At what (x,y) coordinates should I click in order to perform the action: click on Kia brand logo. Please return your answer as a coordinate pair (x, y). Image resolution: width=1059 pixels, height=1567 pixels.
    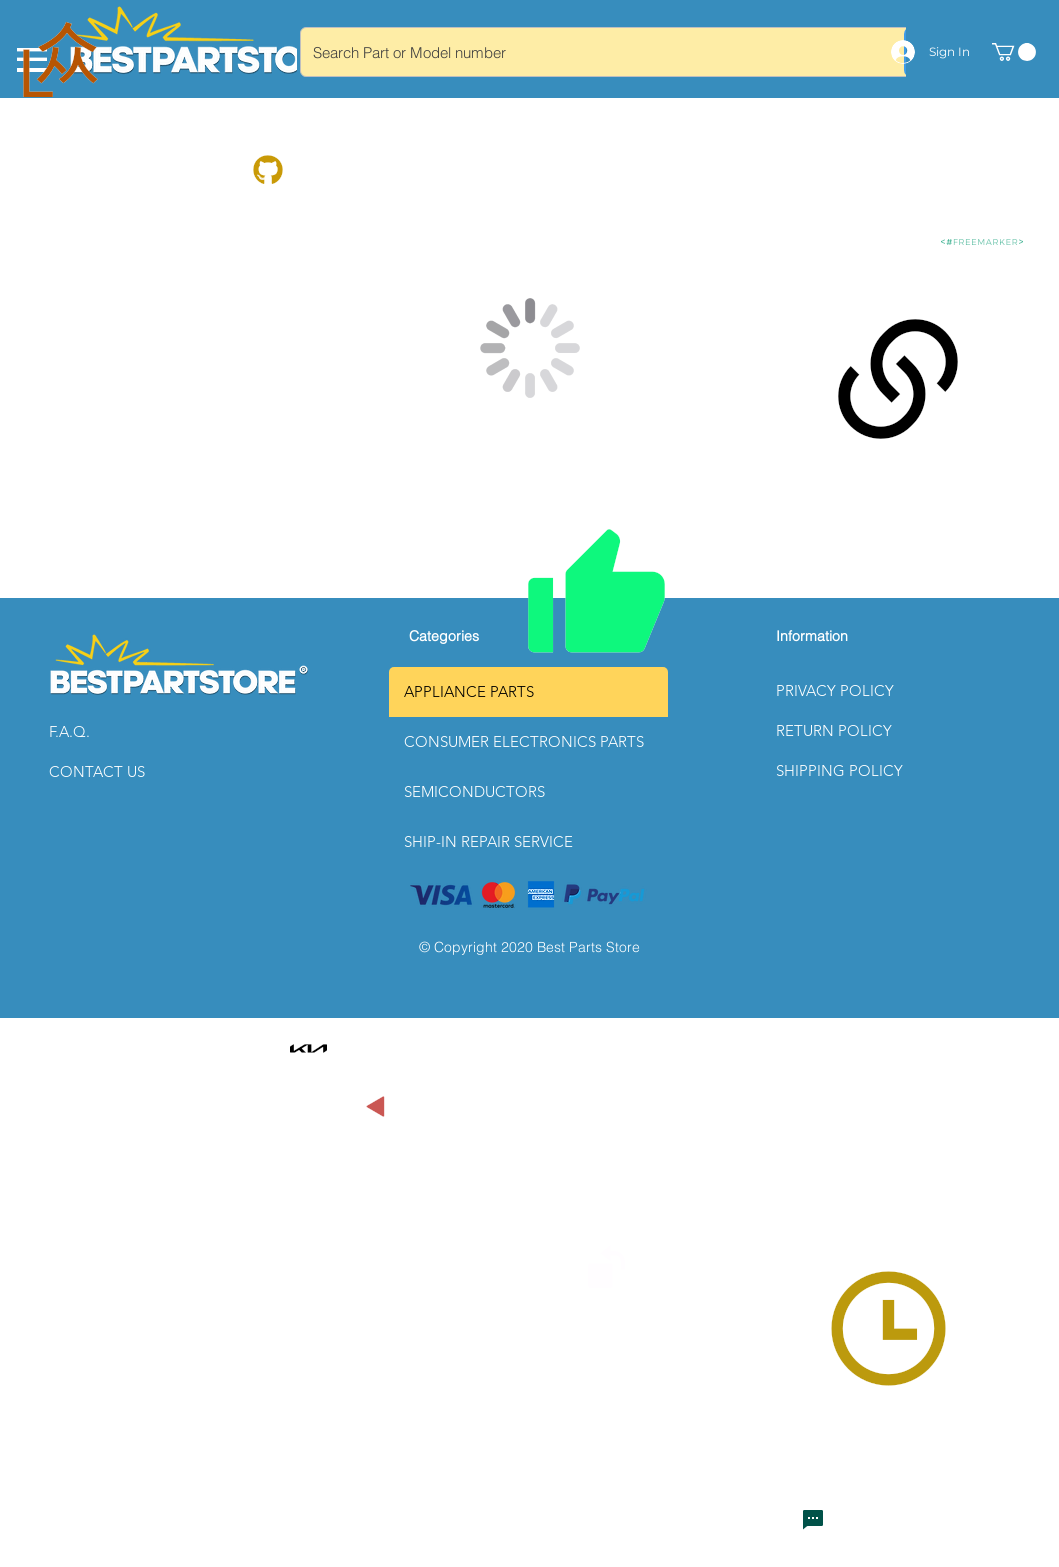
    Looking at the image, I should click on (308, 1048).